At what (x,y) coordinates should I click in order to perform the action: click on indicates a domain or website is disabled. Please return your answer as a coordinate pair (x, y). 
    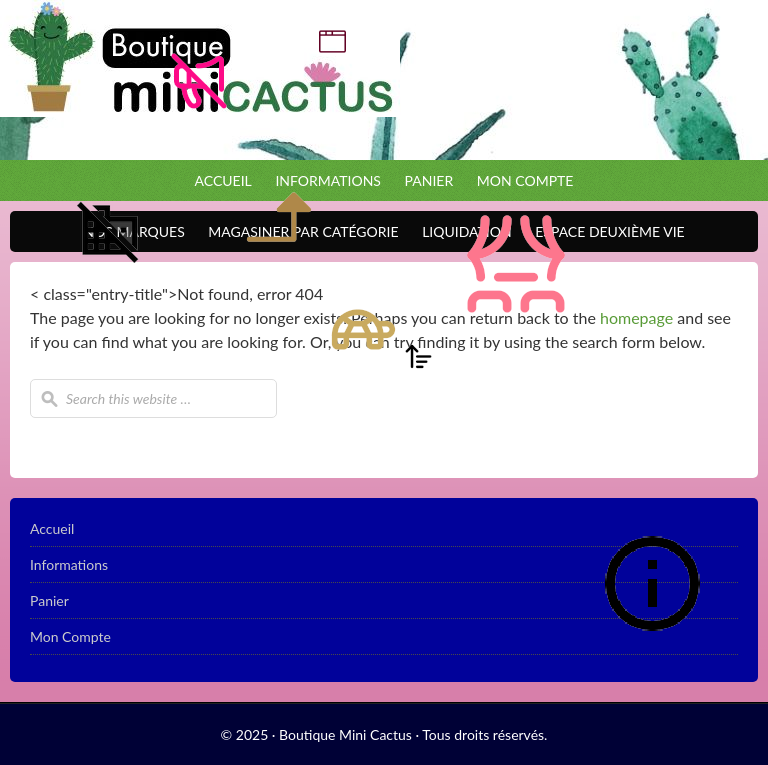
    Looking at the image, I should click on (110, 230).